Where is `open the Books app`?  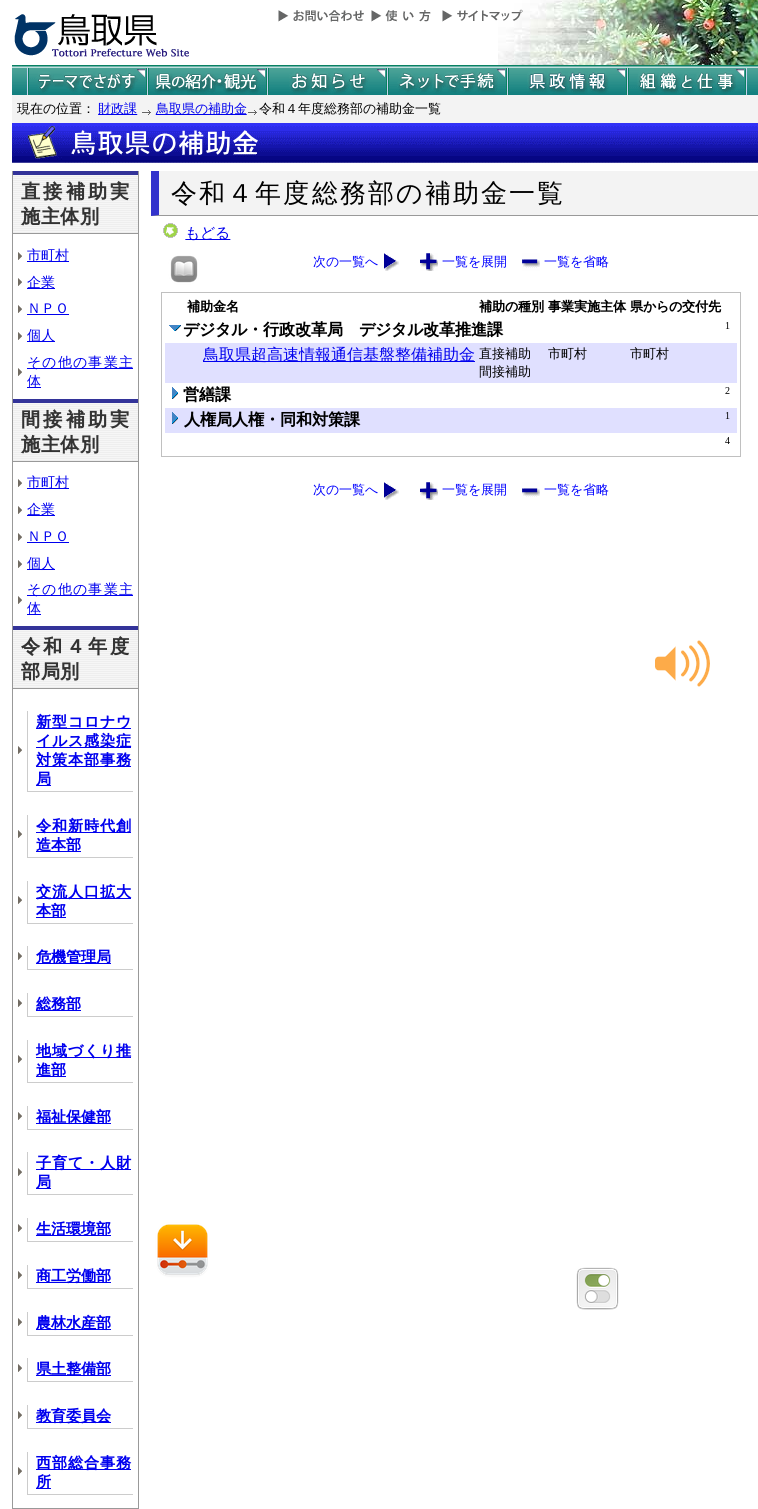 open the Books app is located at coordinates (184, 269).